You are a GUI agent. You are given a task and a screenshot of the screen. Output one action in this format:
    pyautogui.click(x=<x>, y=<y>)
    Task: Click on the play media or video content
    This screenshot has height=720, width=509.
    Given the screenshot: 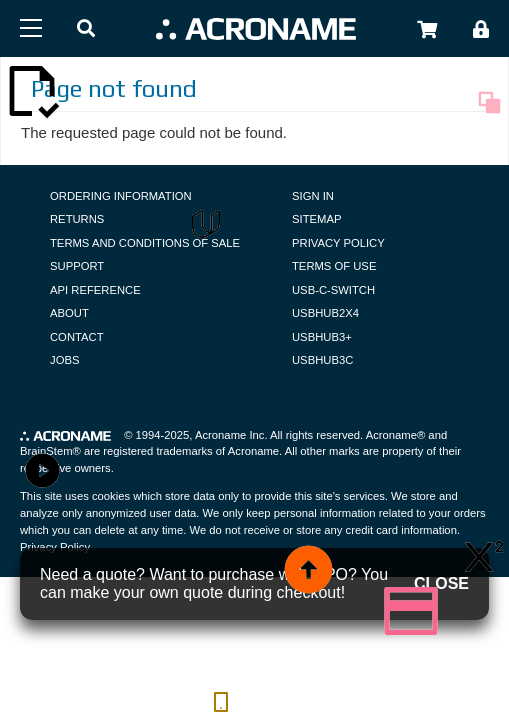 What is the action you would take?
    pyautogui.click(x=42, y=470)
    